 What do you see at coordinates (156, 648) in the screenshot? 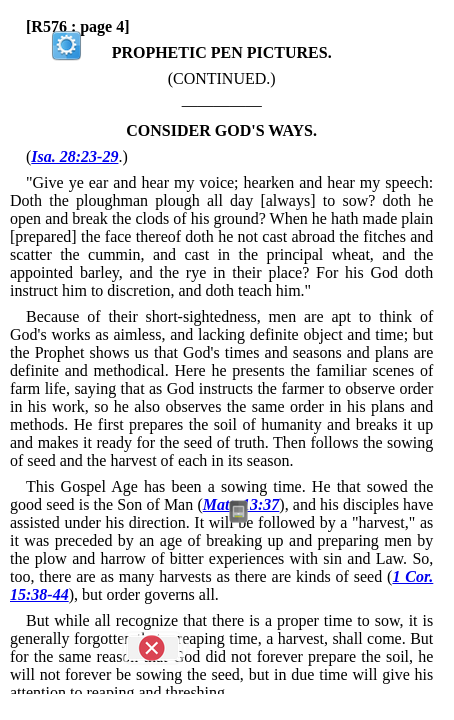
I see `indicates battery not detected or missing` at bounding box center [156, 648].